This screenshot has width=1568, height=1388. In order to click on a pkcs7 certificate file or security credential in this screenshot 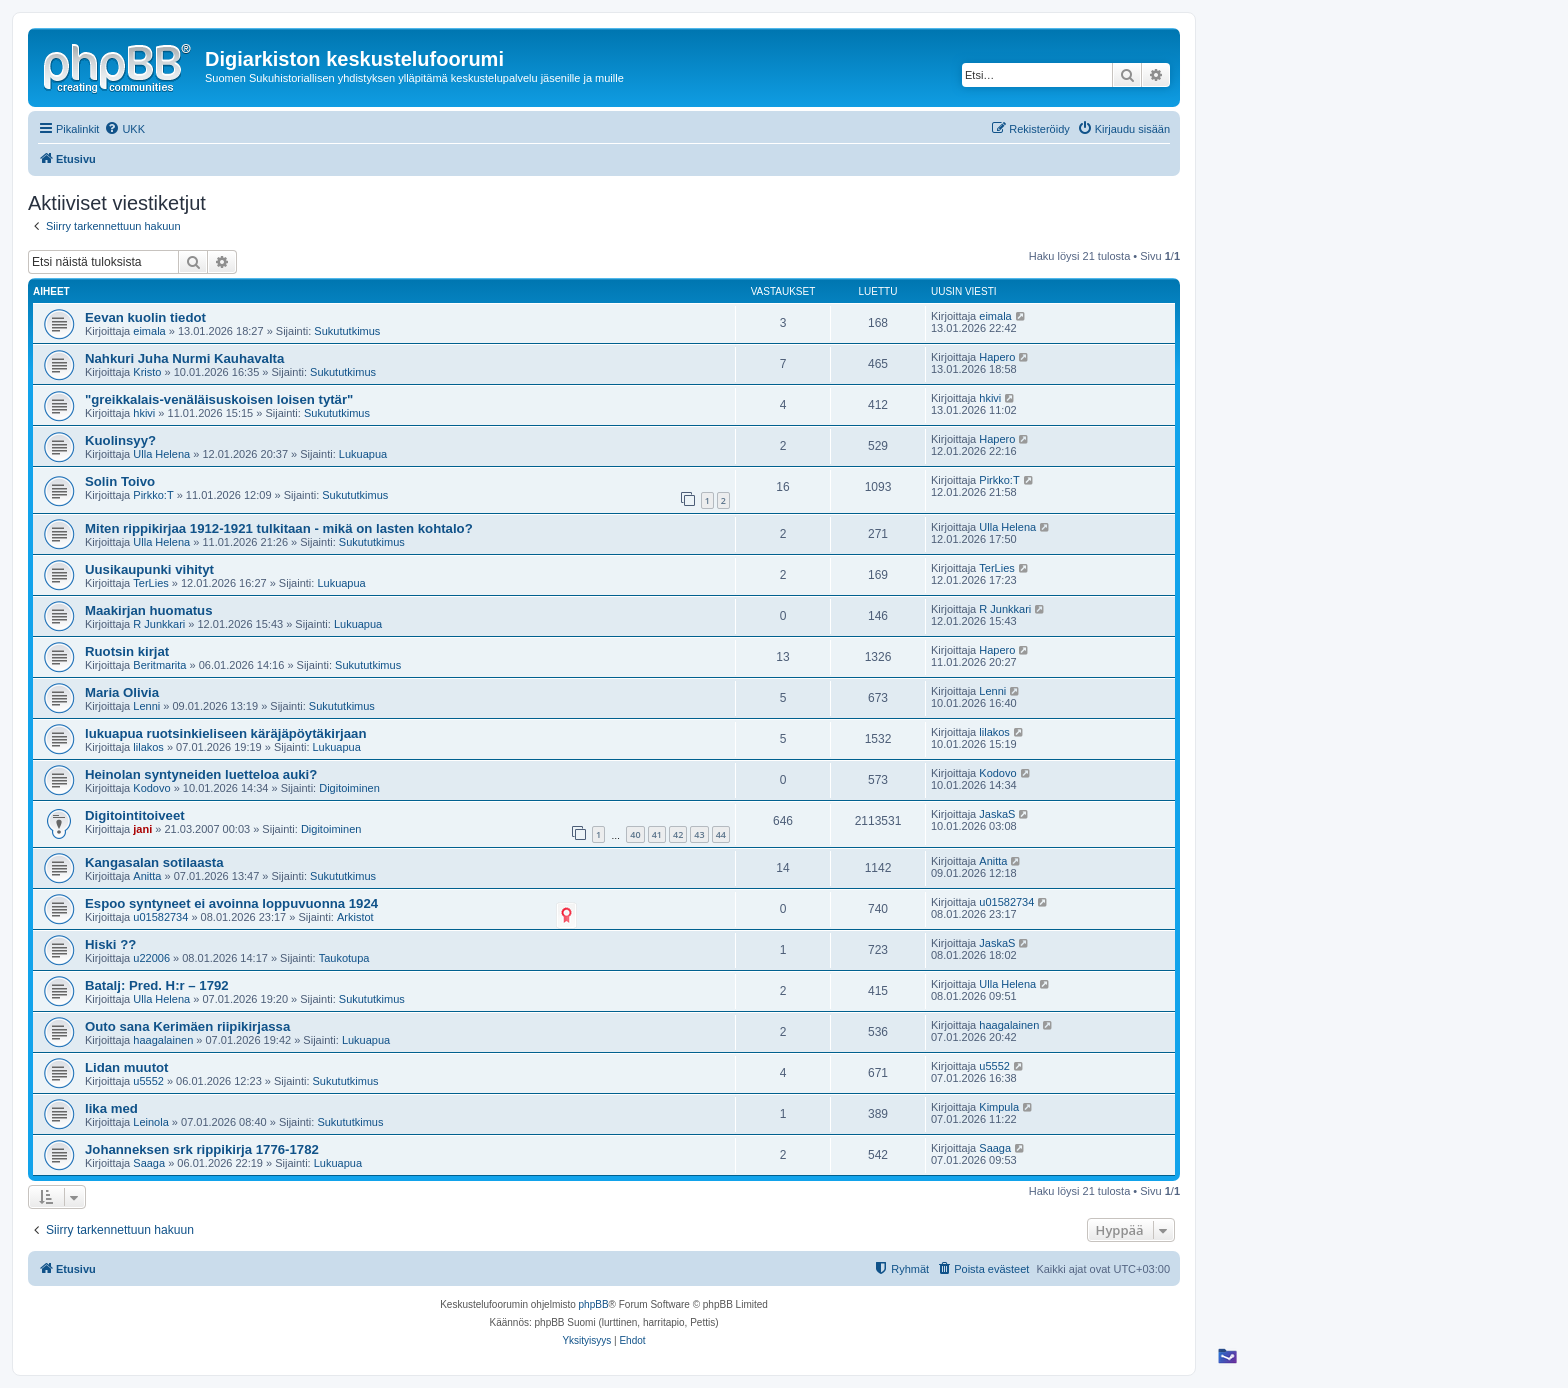, I will do `click(566, 915)`.